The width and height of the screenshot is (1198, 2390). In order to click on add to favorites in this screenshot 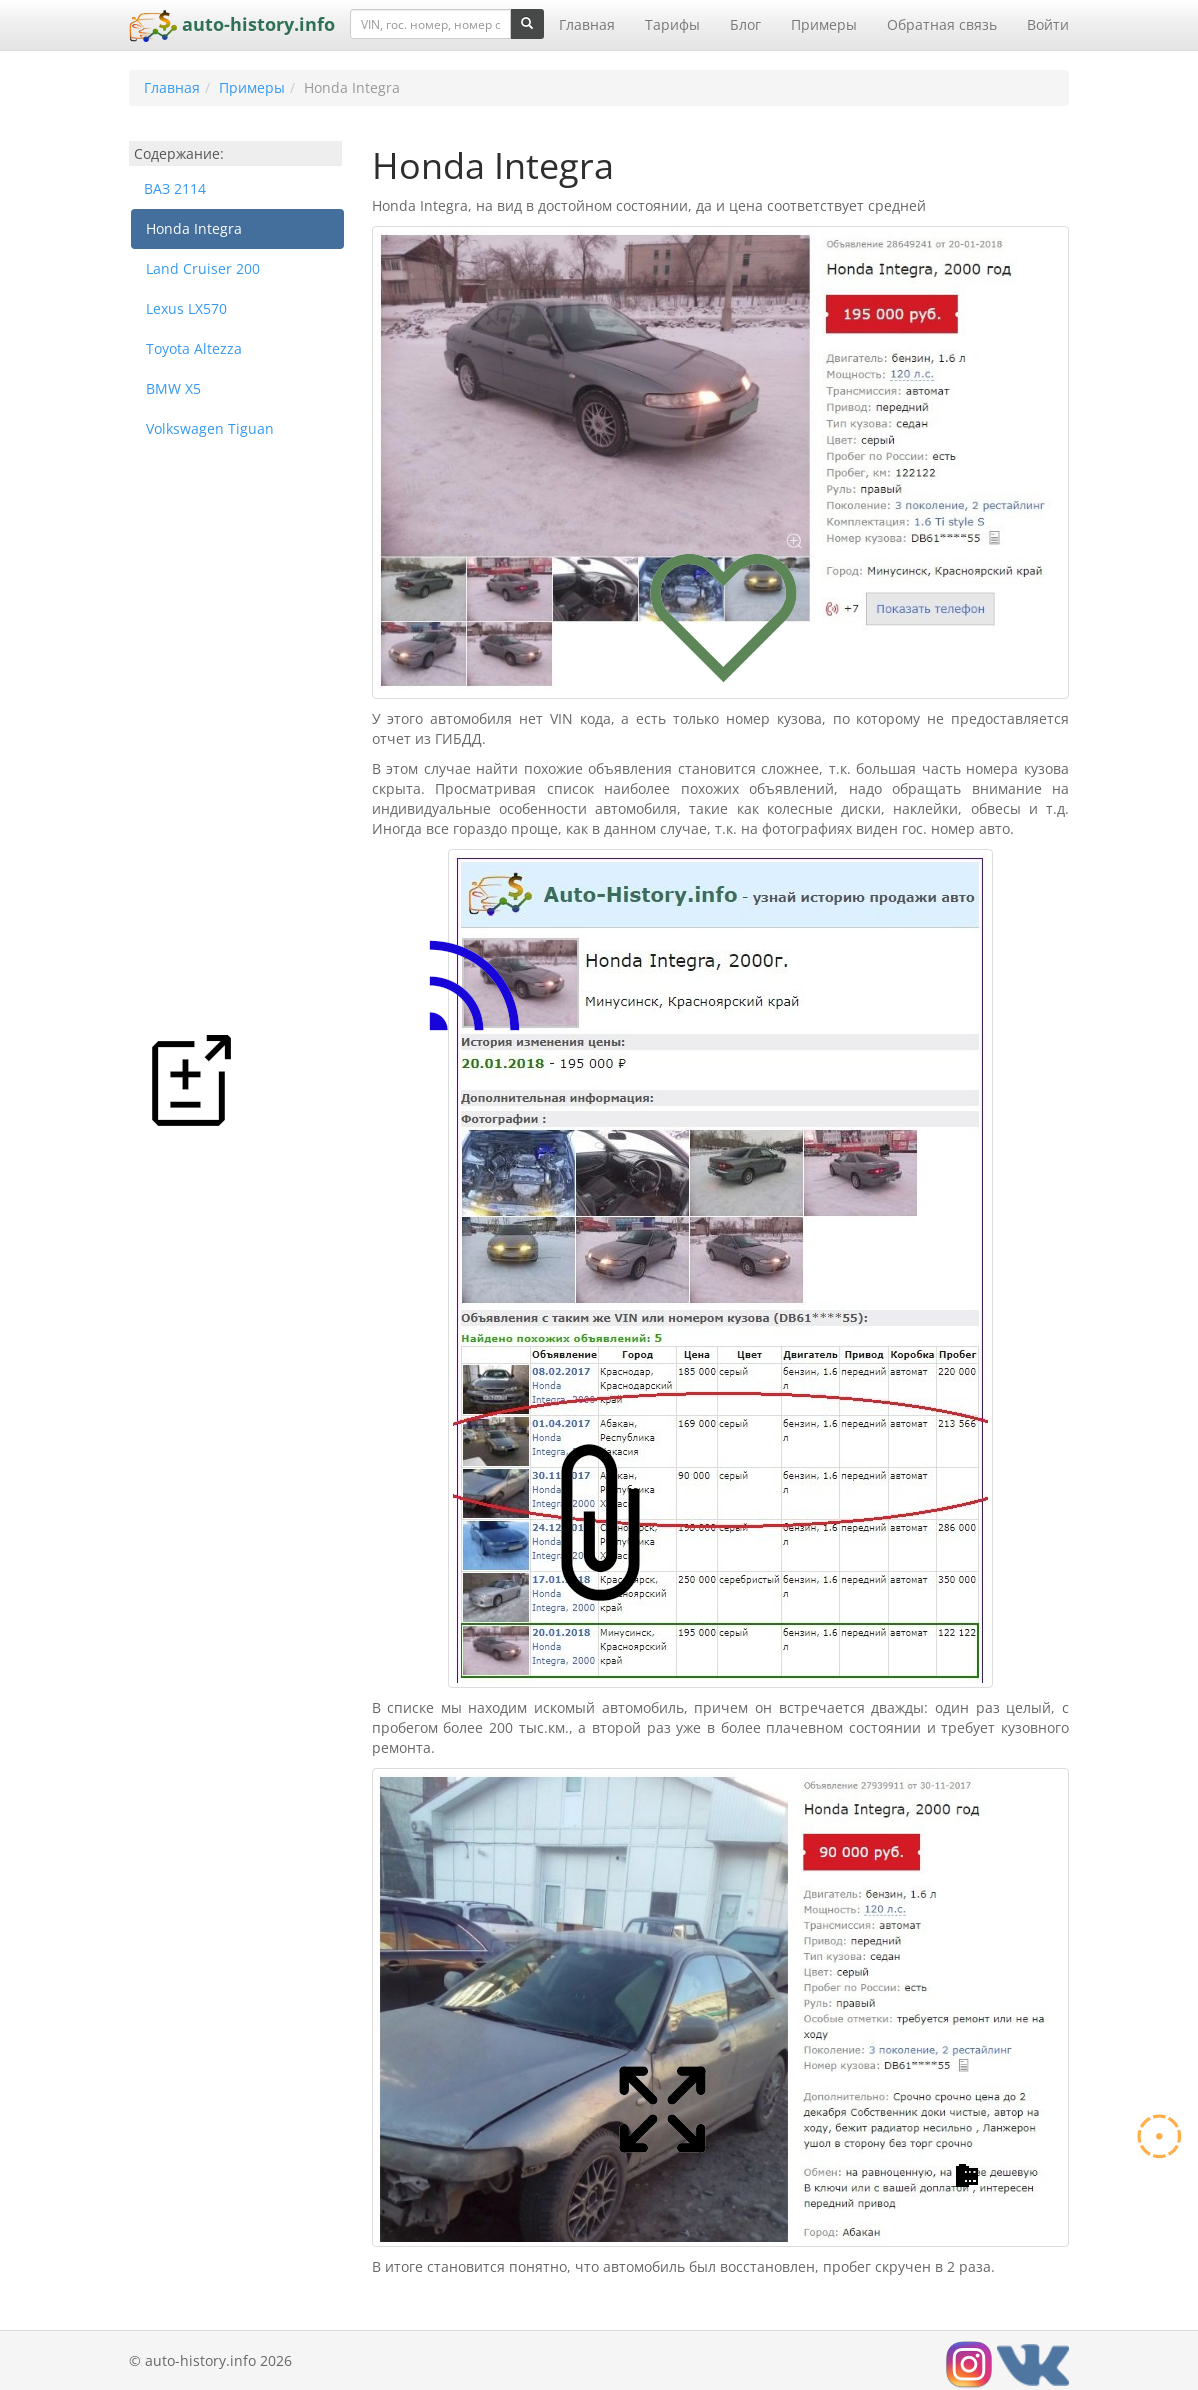, I will do `click(723, 616)`.